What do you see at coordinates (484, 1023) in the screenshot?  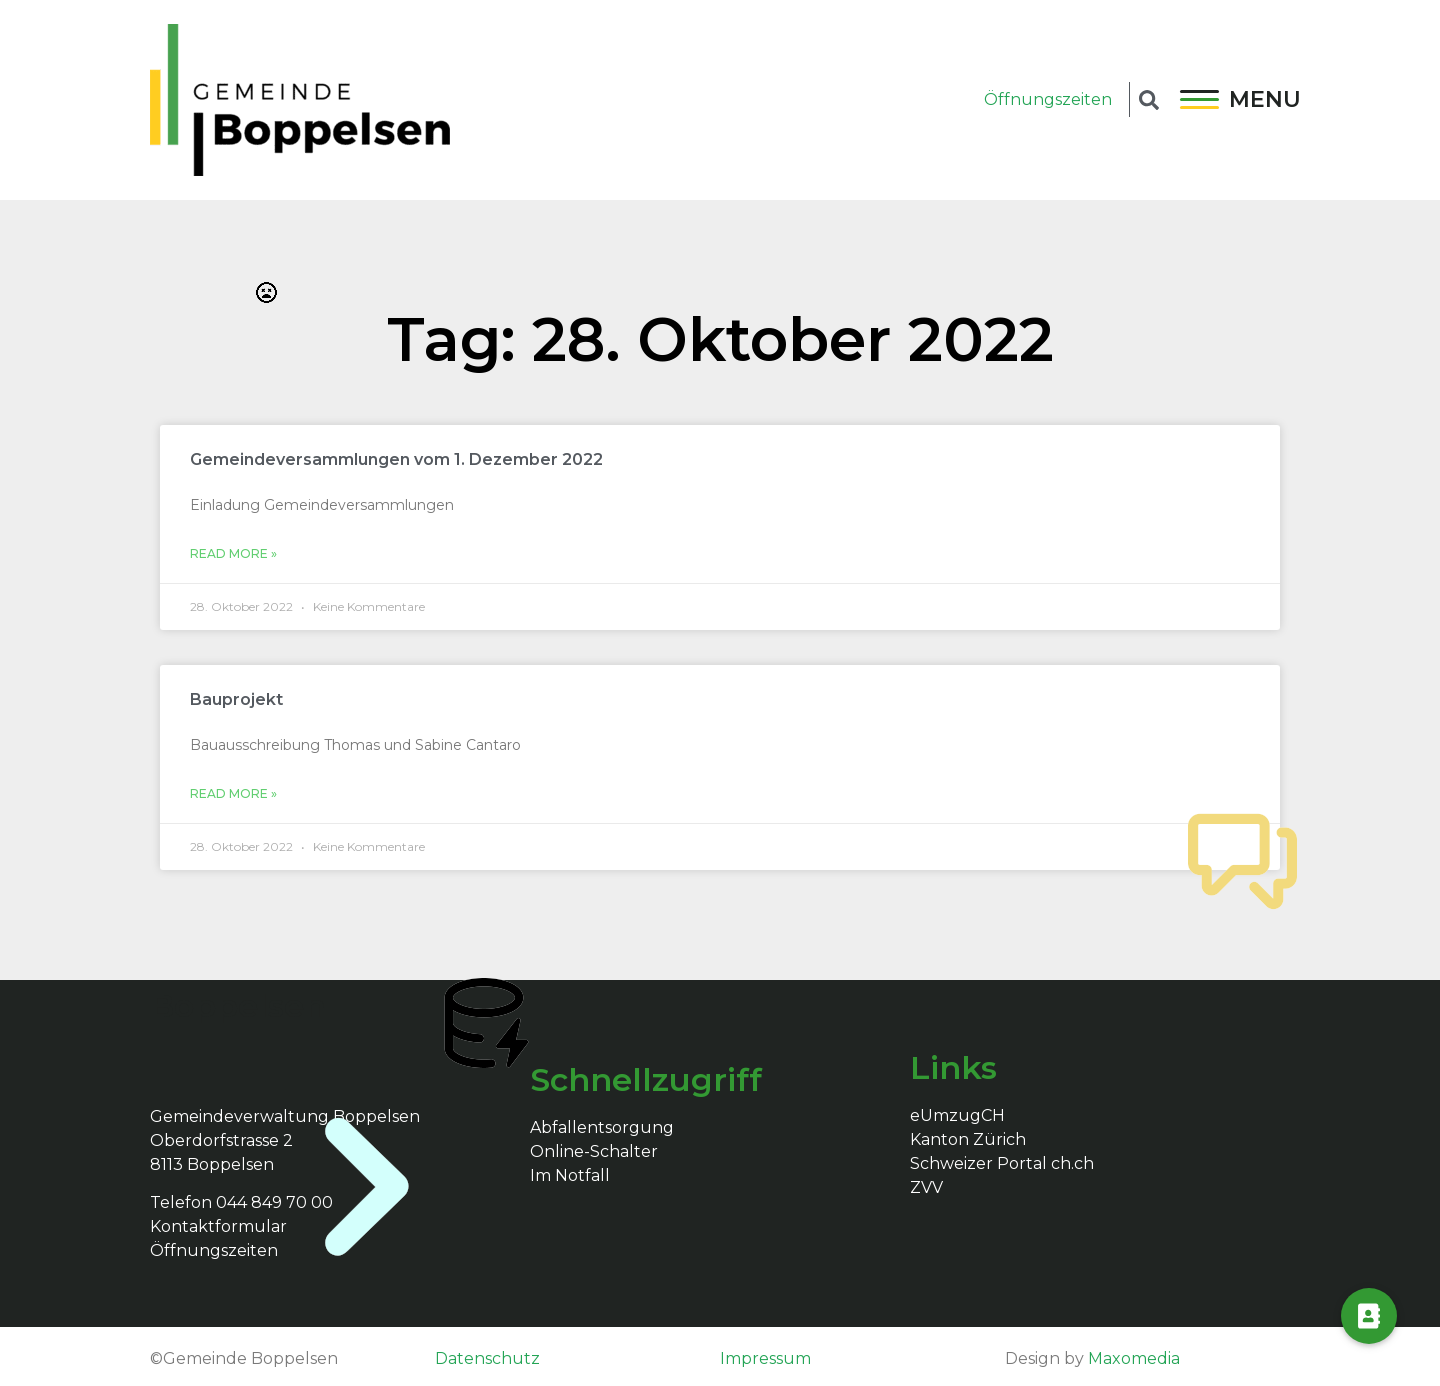 I see `view cached data or storage` at bounding box center [484, 1023].